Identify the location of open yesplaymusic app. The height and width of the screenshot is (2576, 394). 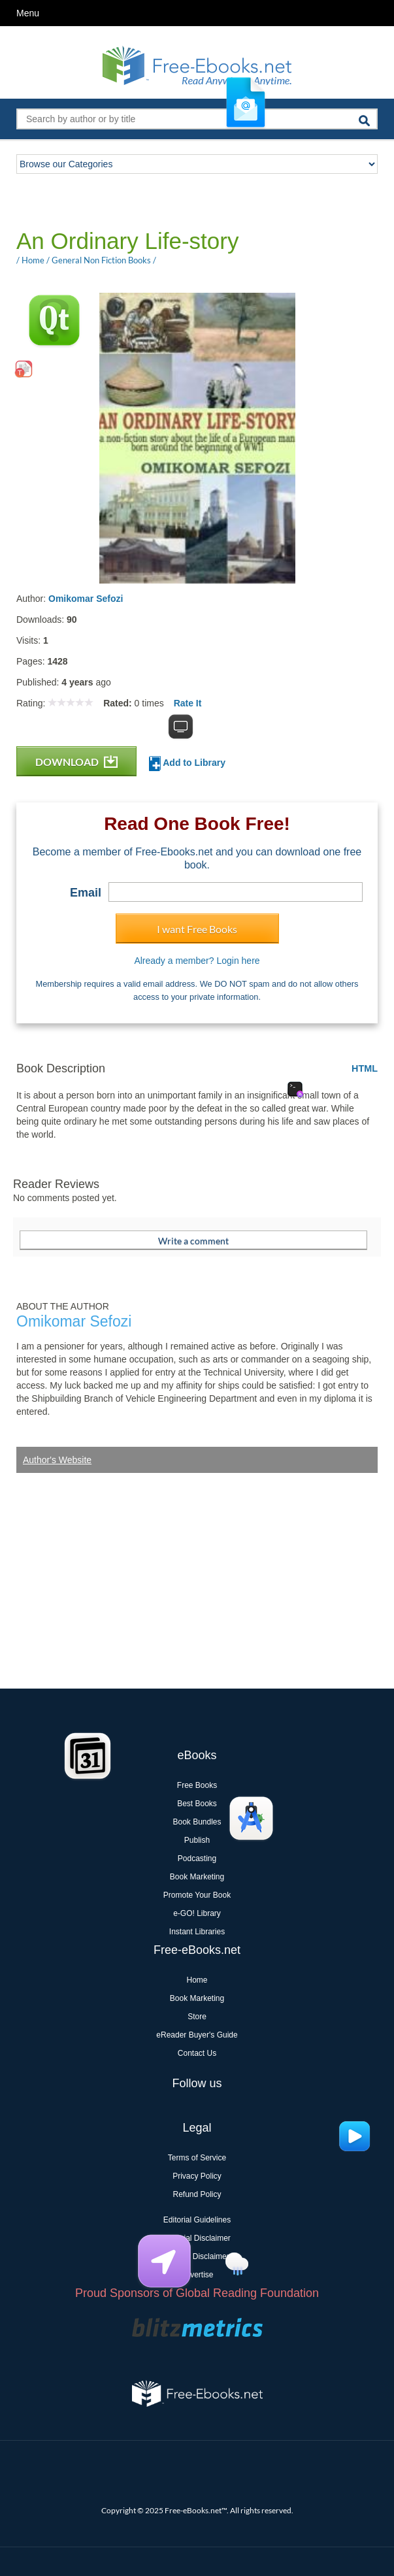
(354, 2136).